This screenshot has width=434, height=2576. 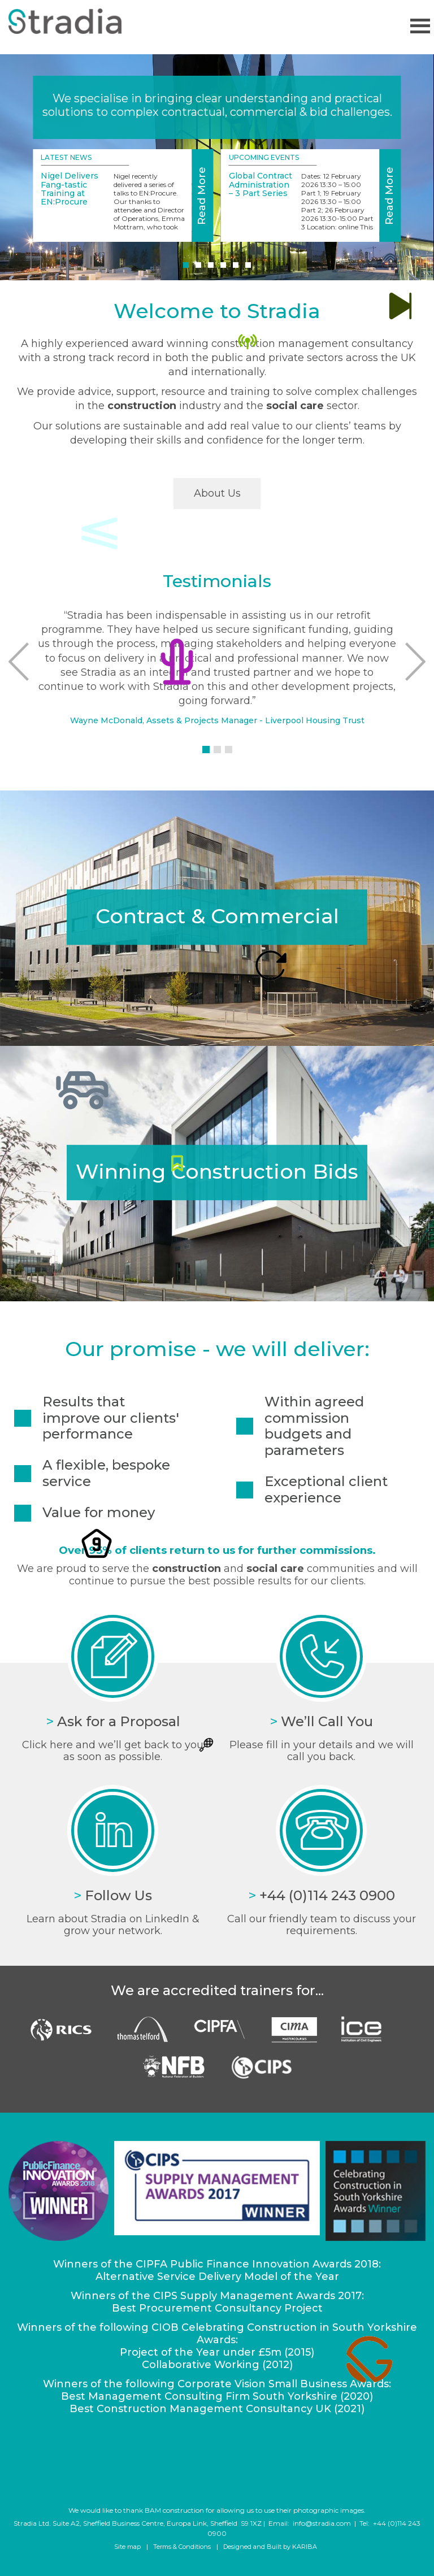 What do you see at coordinates (400, 306) in the screenshot?
I see `skip to the next track` at bounding box center [400, 306].